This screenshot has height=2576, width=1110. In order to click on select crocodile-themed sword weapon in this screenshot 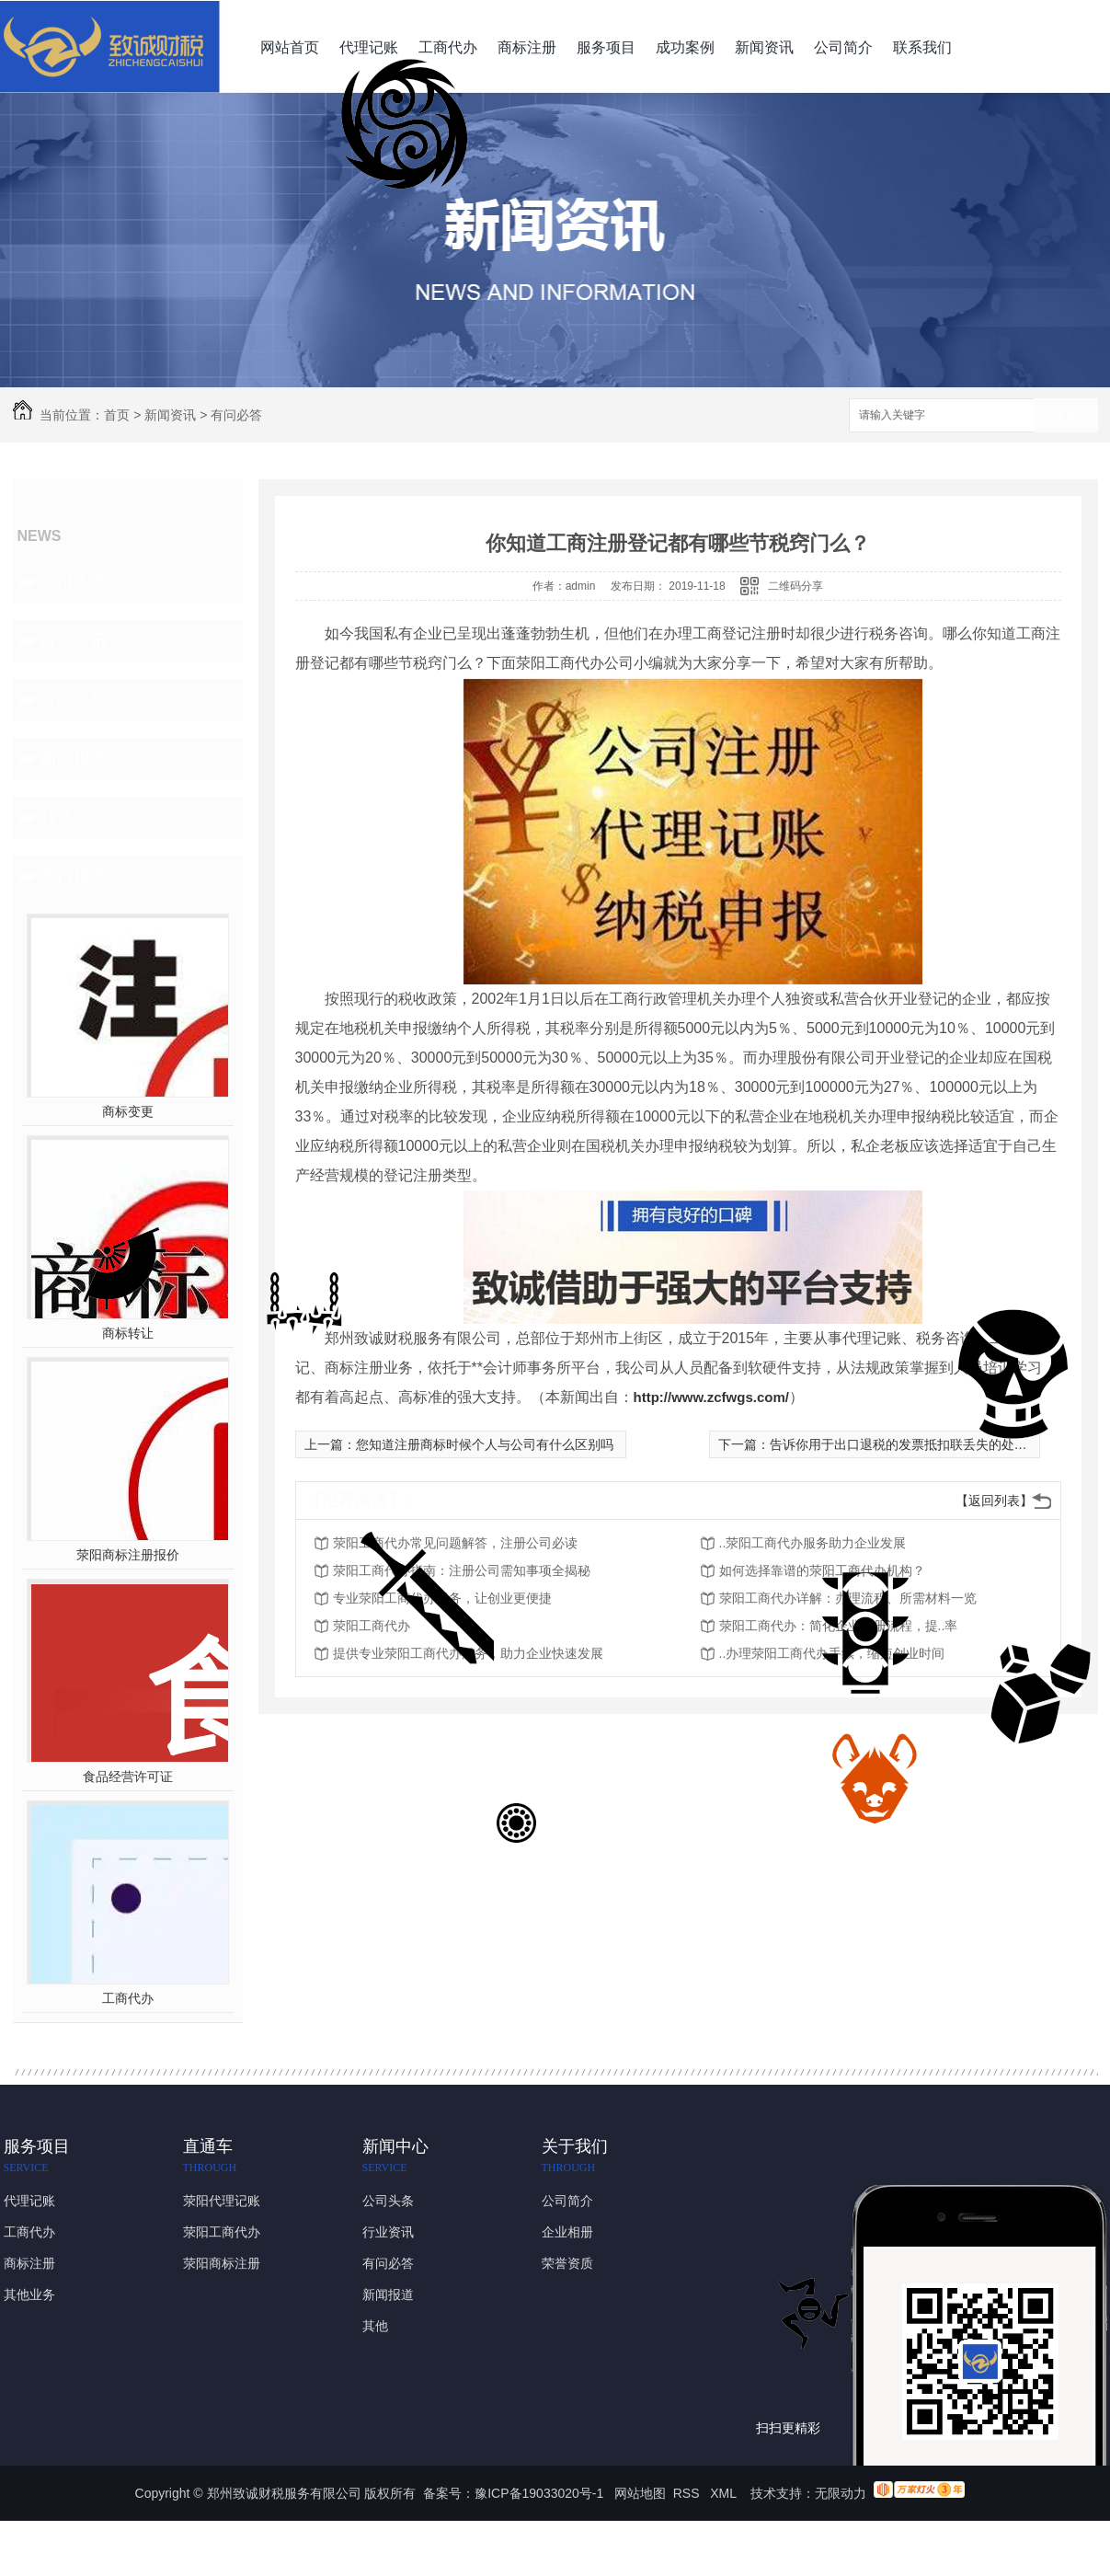, I will do `click(427, 1597)`.